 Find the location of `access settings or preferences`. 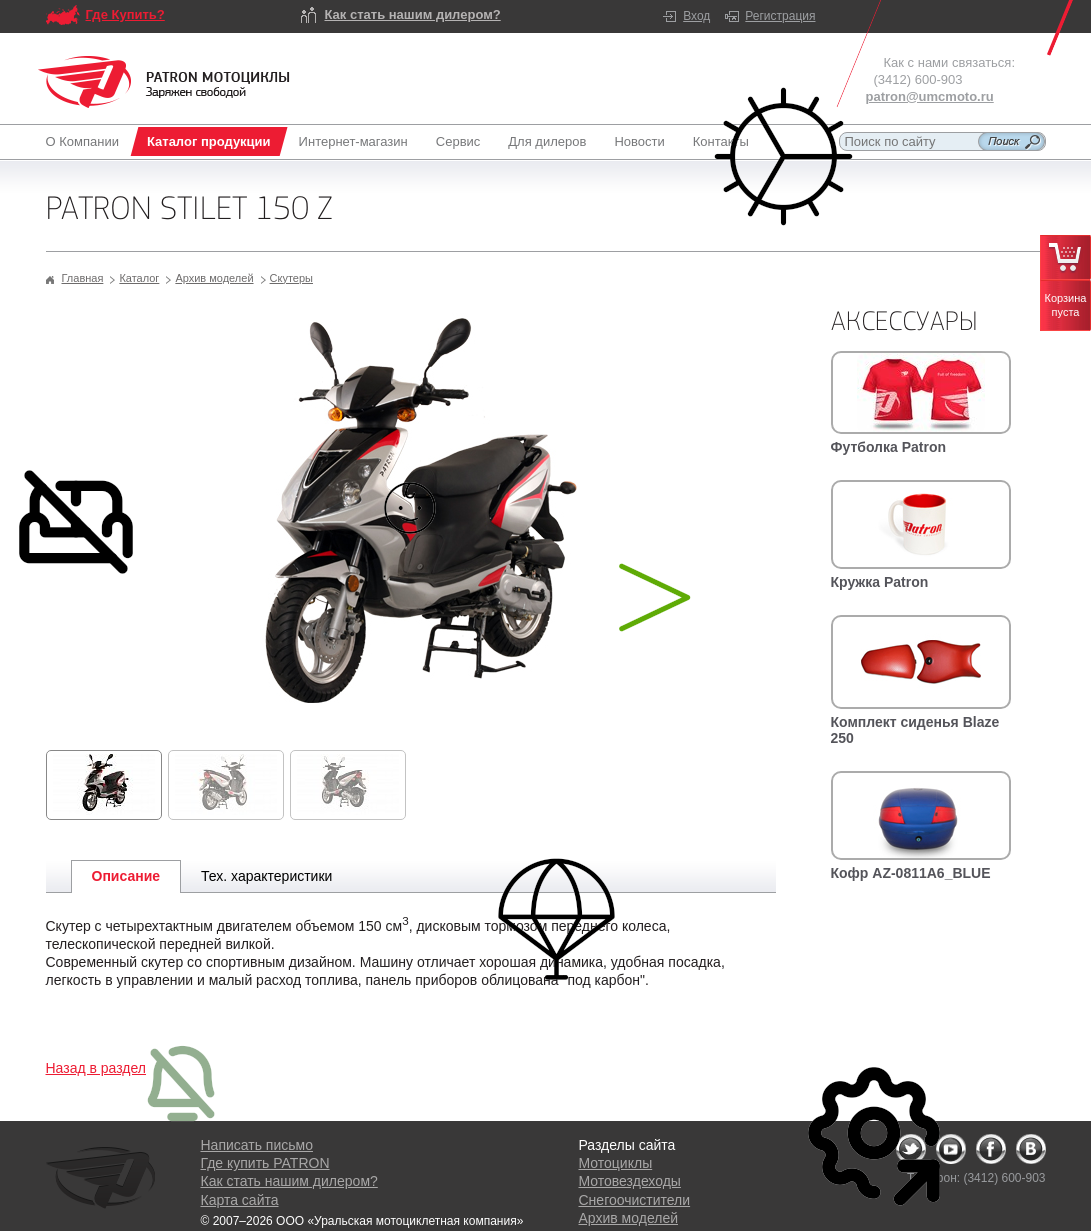

access settings or preferences is located at coordinates (783, 156).